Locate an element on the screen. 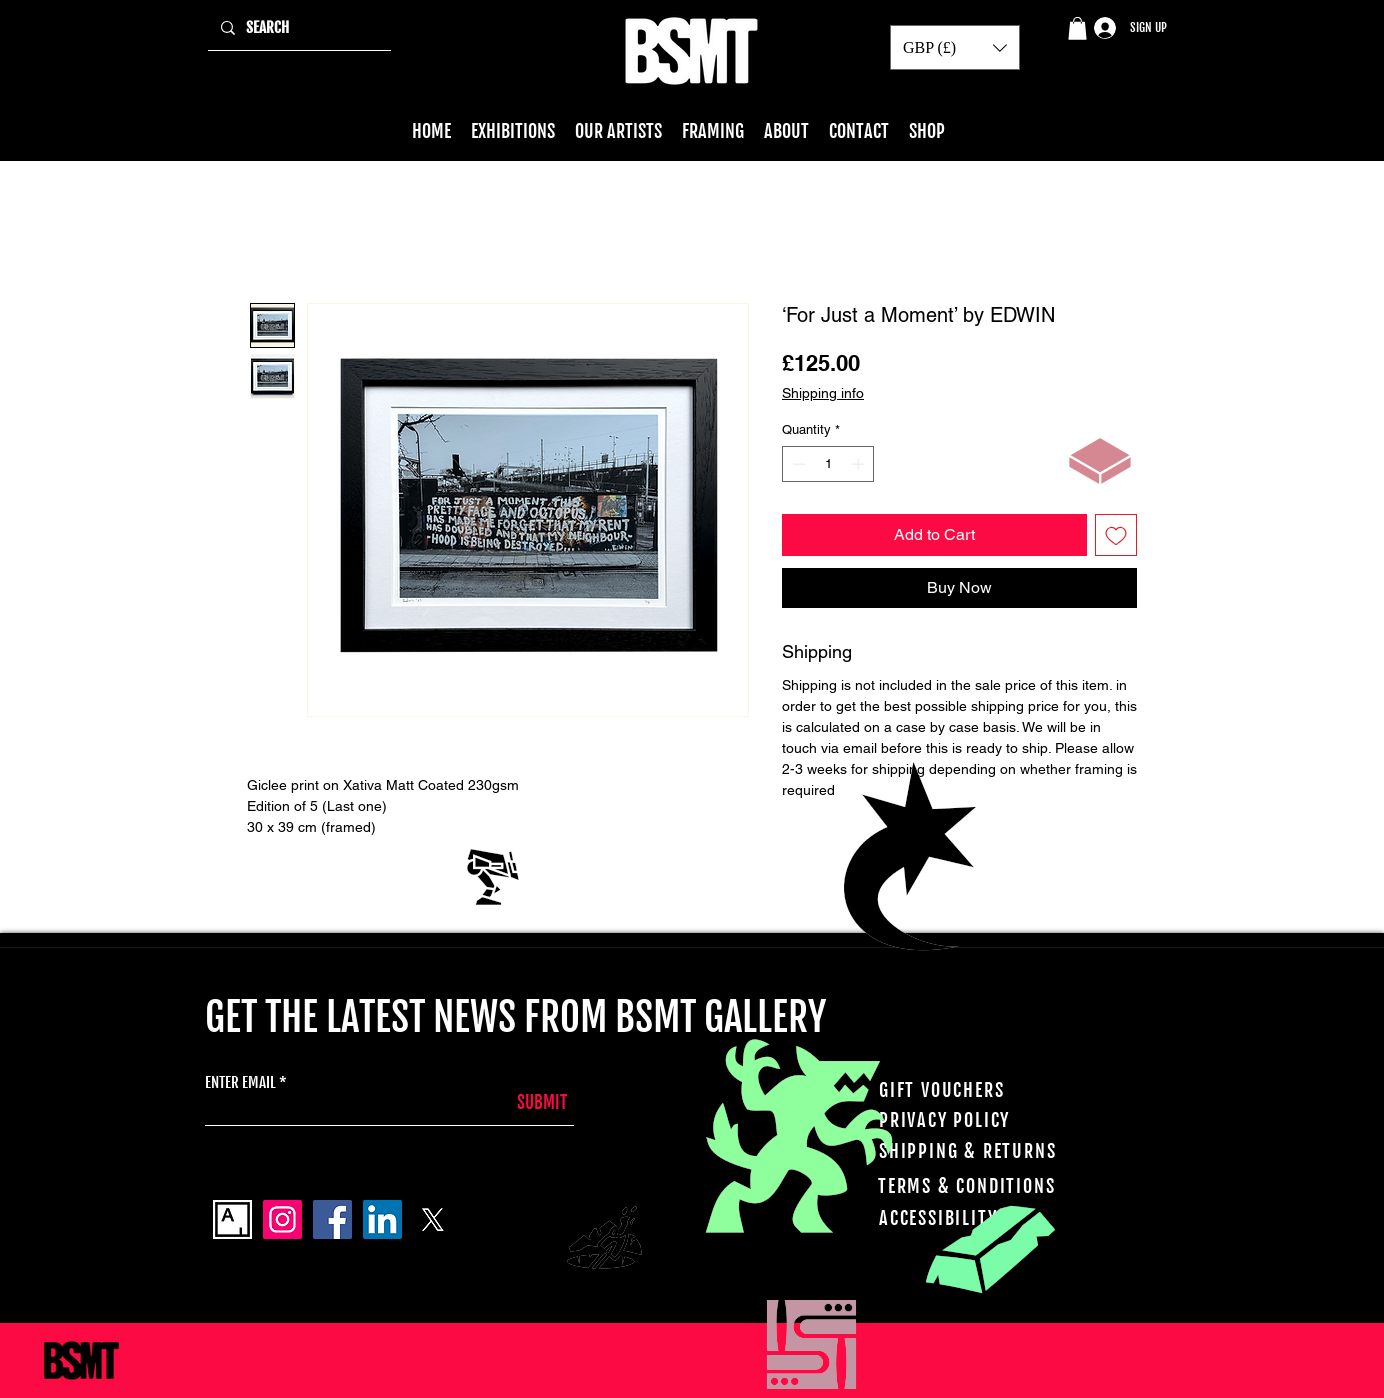  abstract game logo or brand mark is located at coordinates (811, 1344).